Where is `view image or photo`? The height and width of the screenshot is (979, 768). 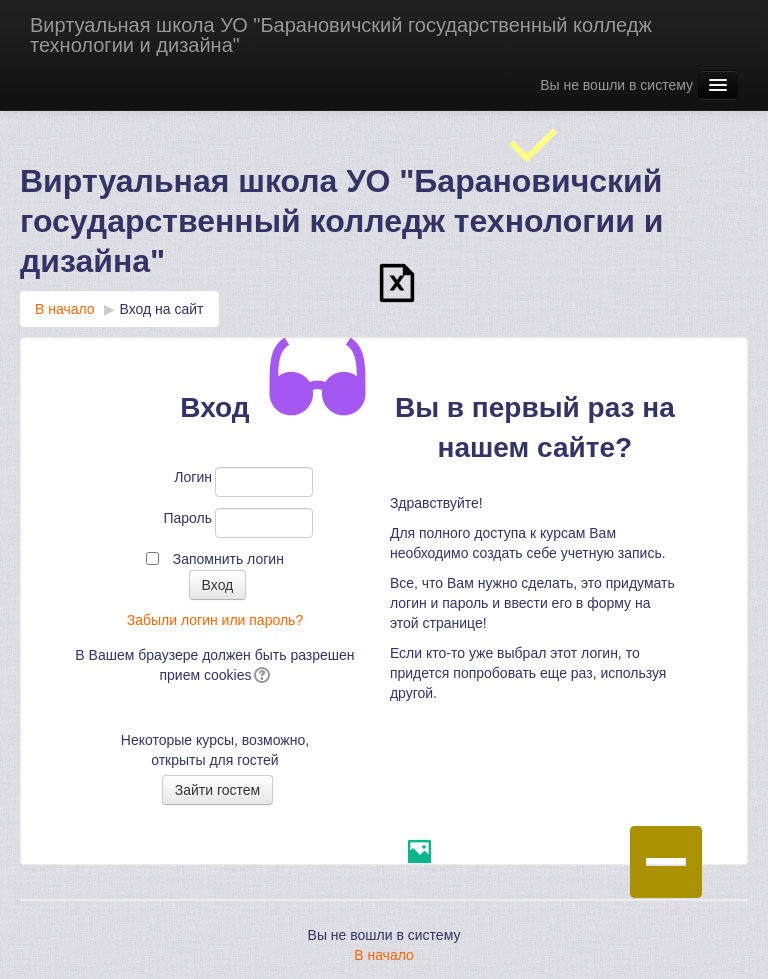
view image or photo is located at coordinates (419, 851).